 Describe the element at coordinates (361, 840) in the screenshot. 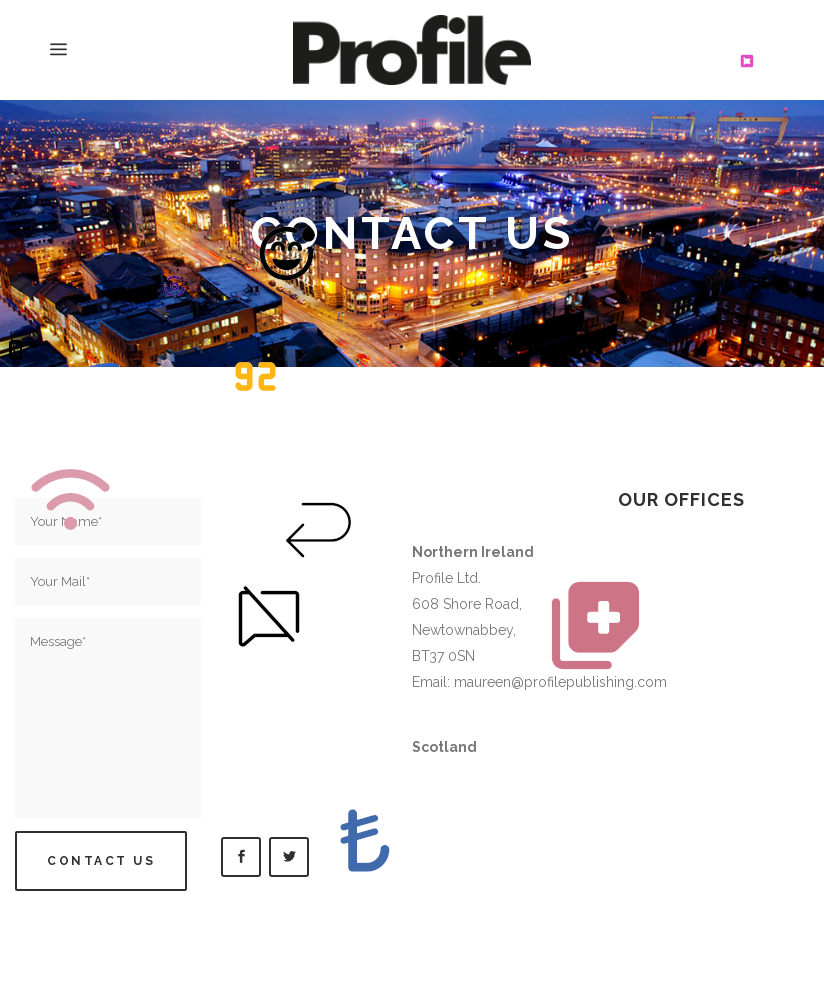

I see `indicates price or payment in Turkish lira` at that location.